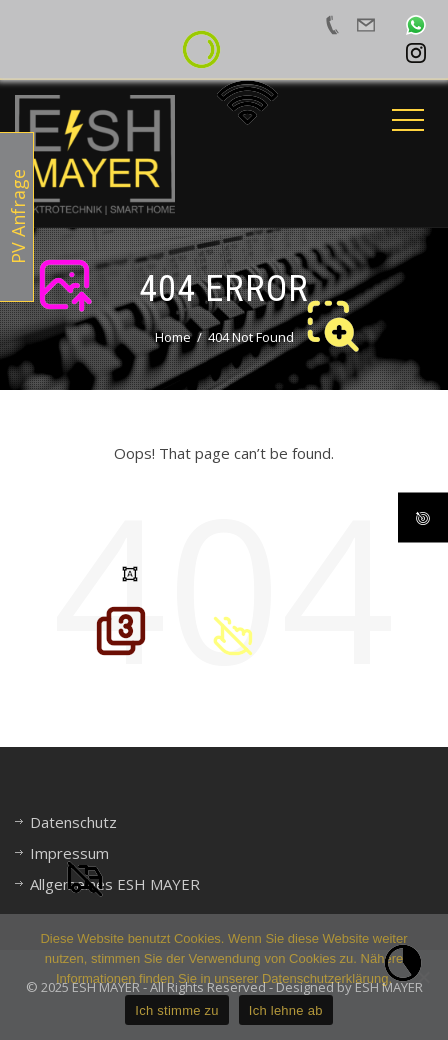 The height and width of the screenshot is (1040, 448). I want to click on view item 3 in a series or collection, so click(121, 631).